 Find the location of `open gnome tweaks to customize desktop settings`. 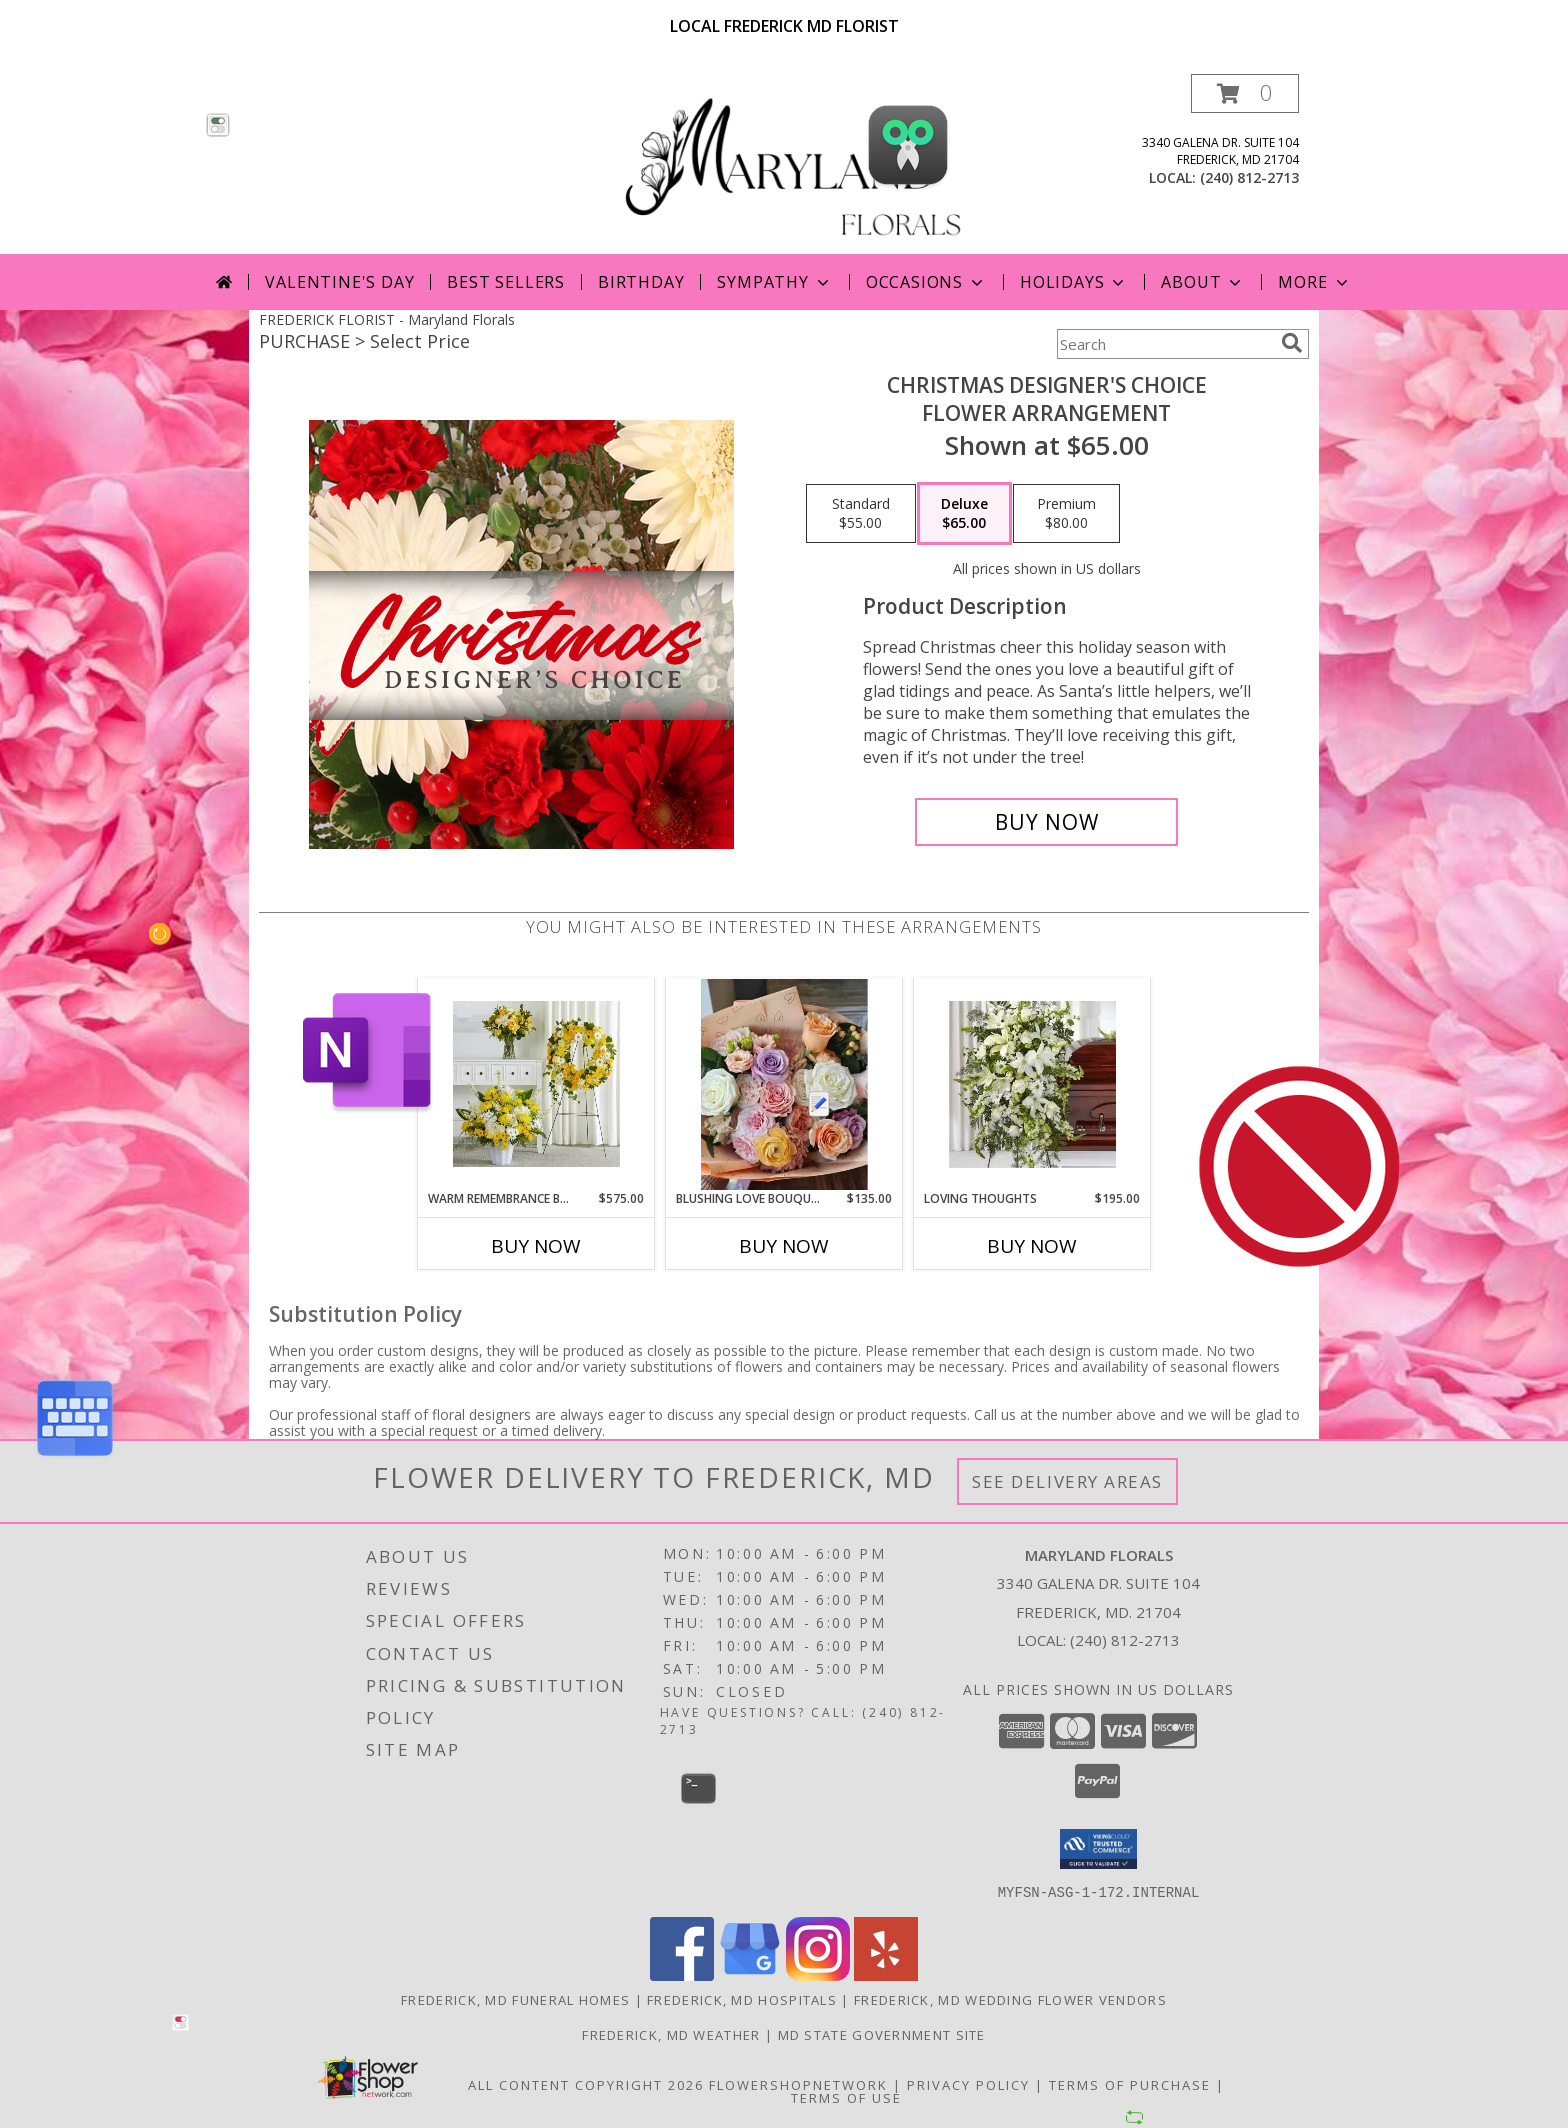

open gnome tweaks to customize desktop settings is located at coordinates (180, 2022).